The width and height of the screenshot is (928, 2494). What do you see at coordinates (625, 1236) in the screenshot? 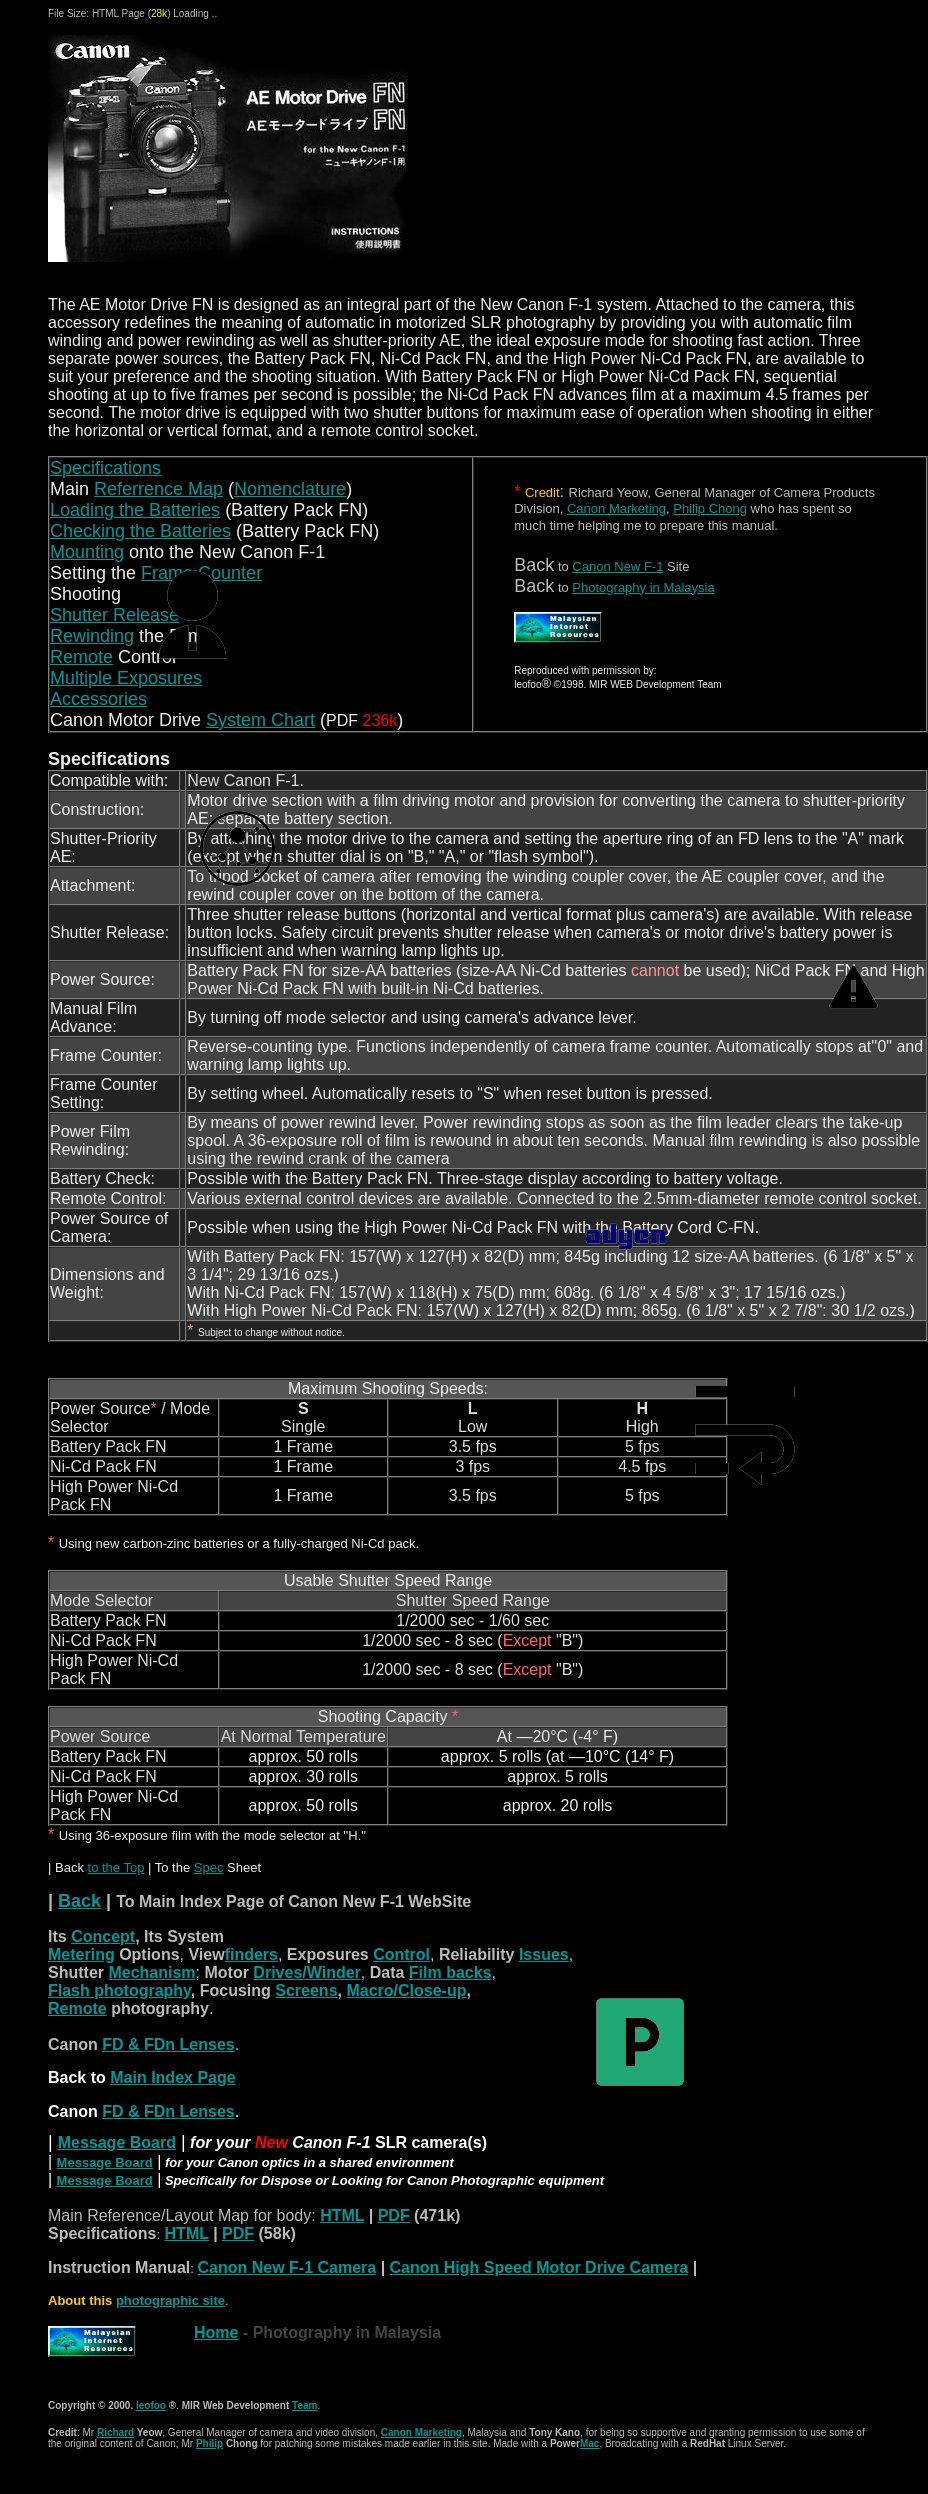
I see `adyen payment platform logo` at bounding box center [625, 1236].